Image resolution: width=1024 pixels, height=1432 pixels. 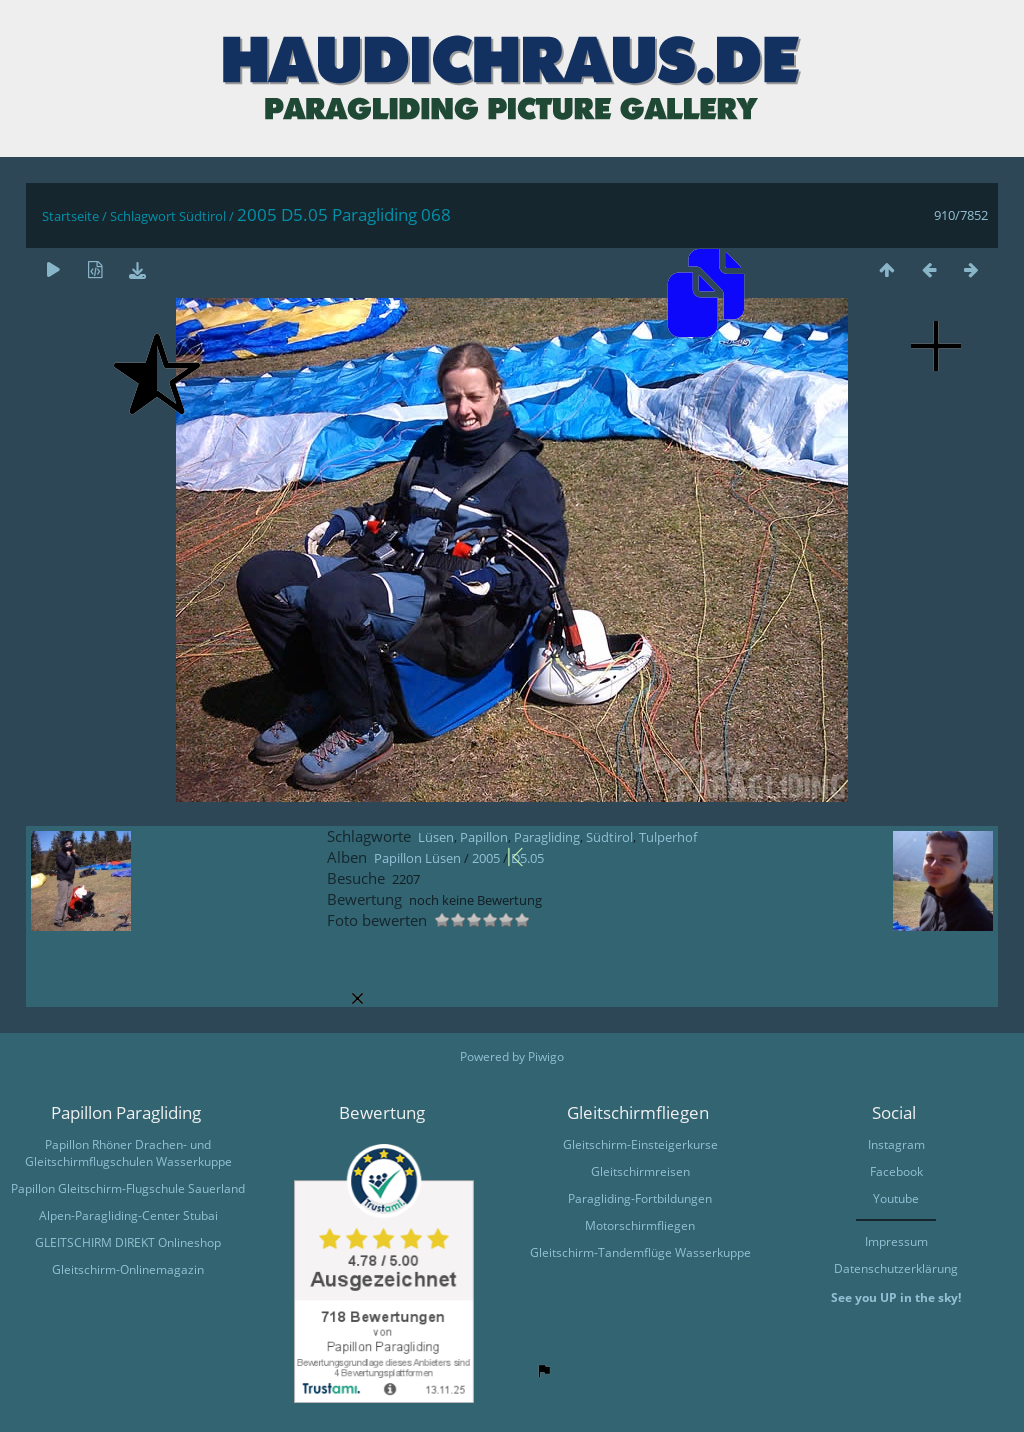 I want to click on navigate to the beginning or first item, so click(x=515, y=857).